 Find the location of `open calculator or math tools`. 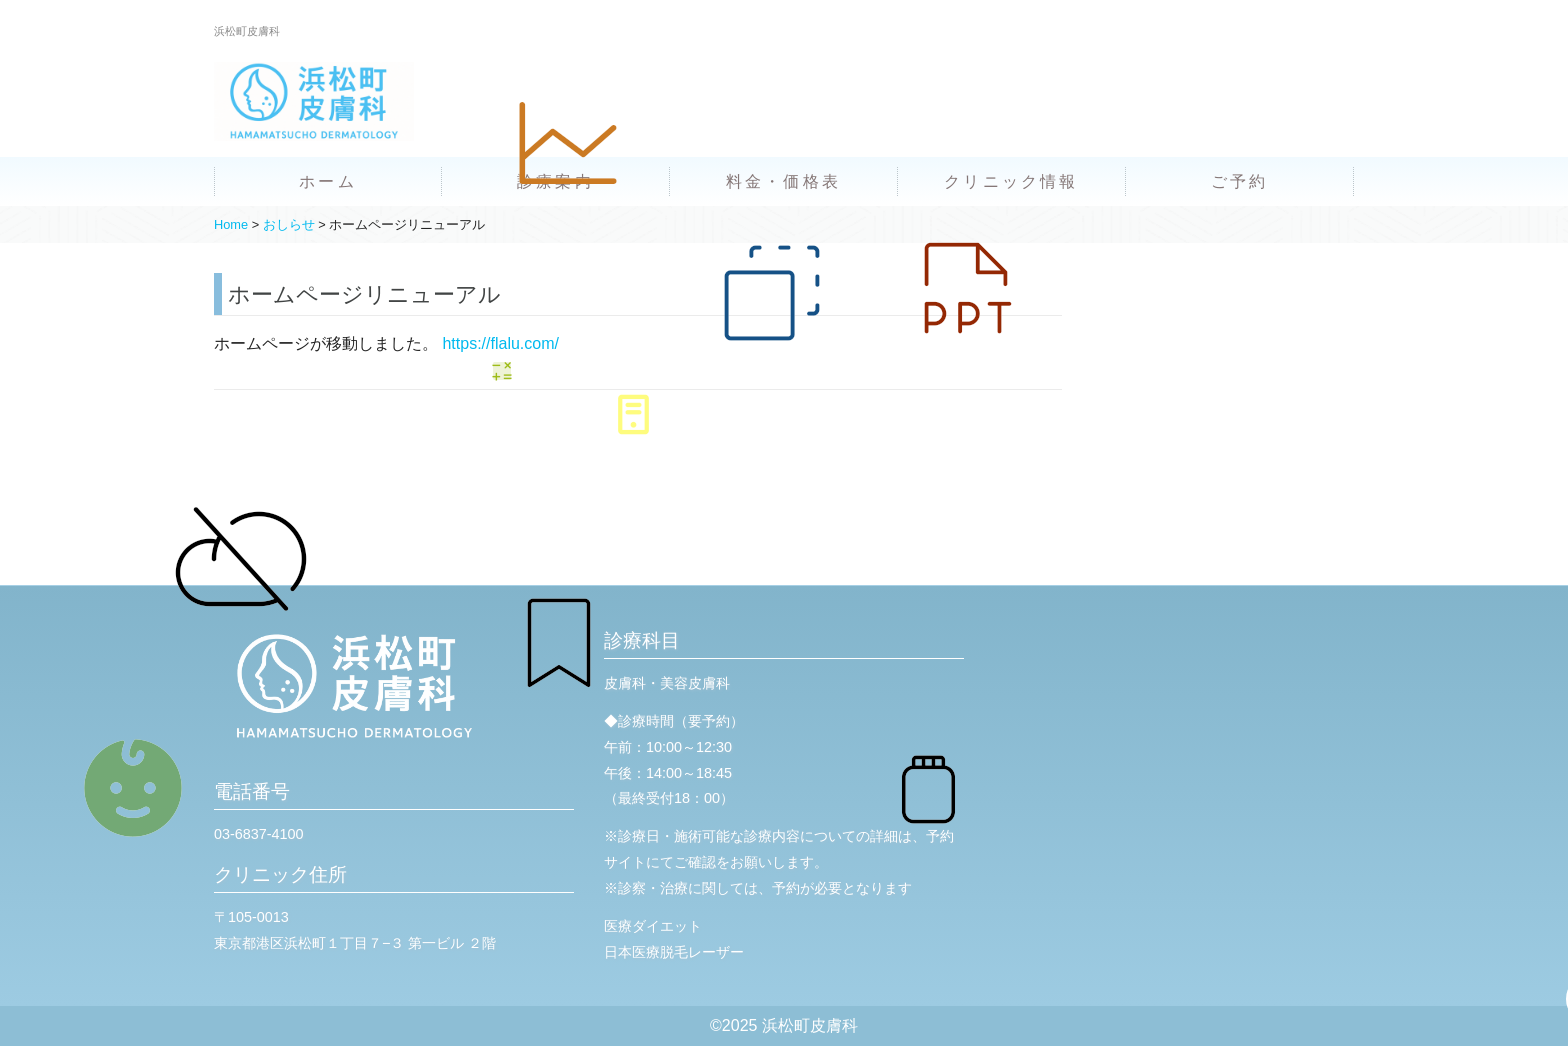

open calculator or math tools is located at coordinates (502, 371).